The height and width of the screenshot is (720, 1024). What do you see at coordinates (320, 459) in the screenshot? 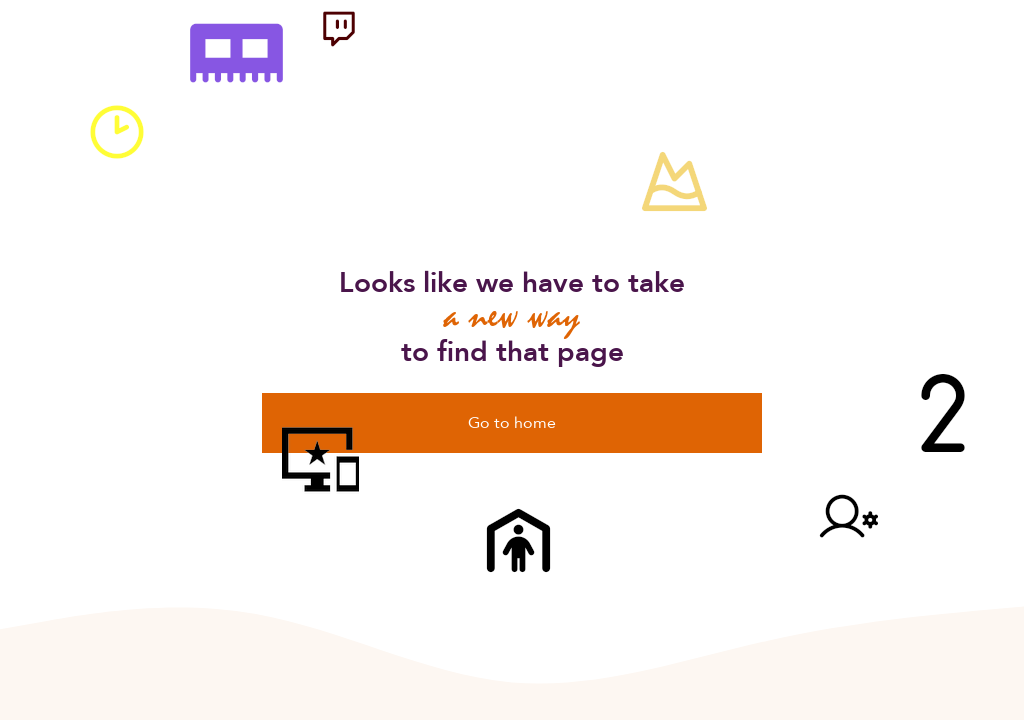
I see `view important or priority devices` at bounding box center [320, 459].